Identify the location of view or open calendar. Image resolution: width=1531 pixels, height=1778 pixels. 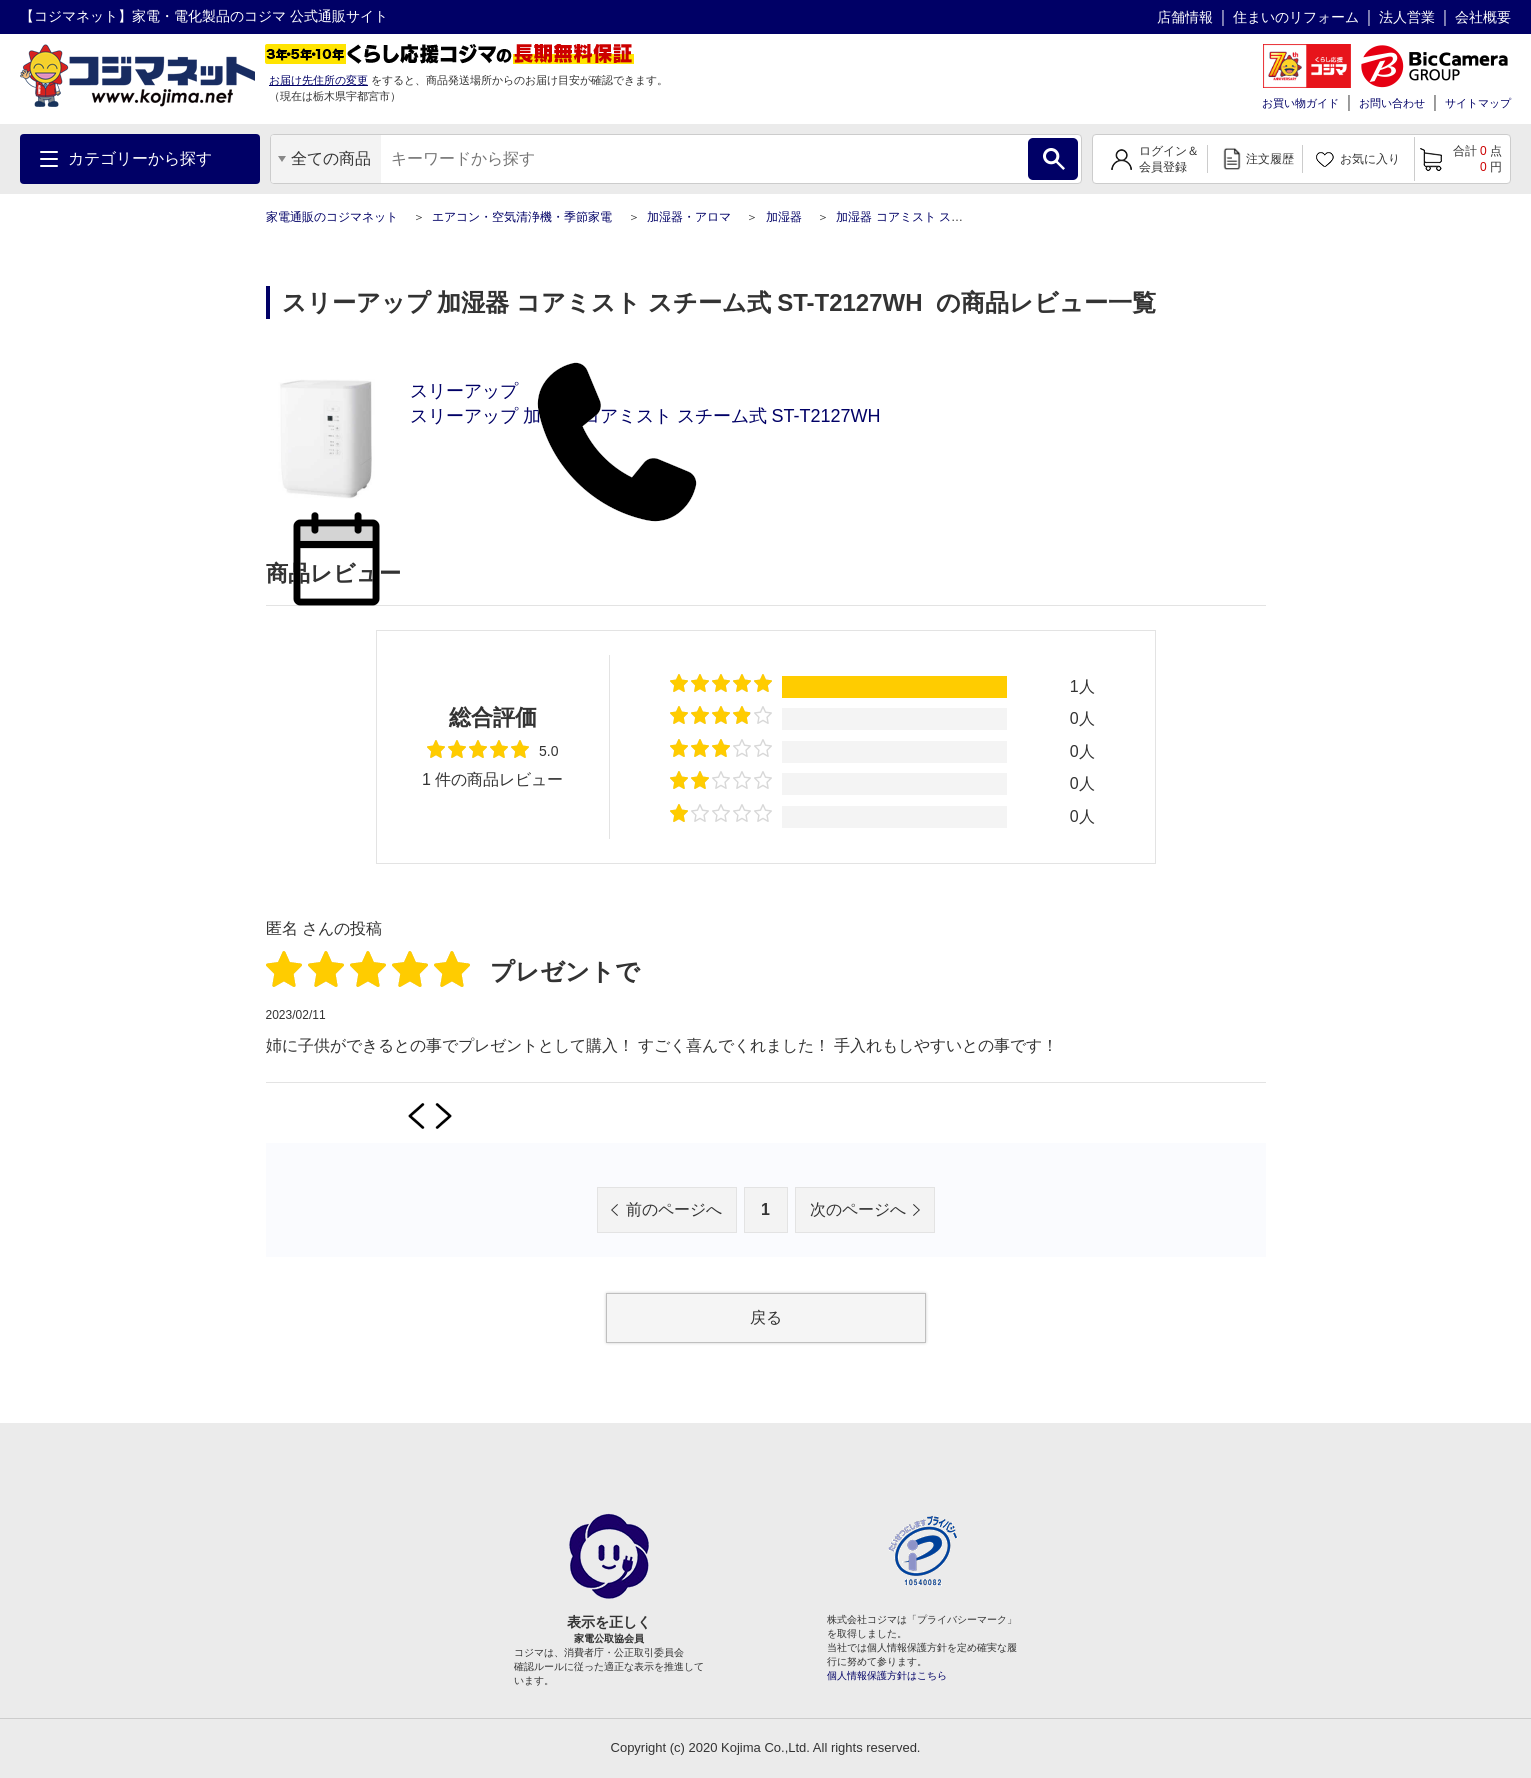
(336, 562).